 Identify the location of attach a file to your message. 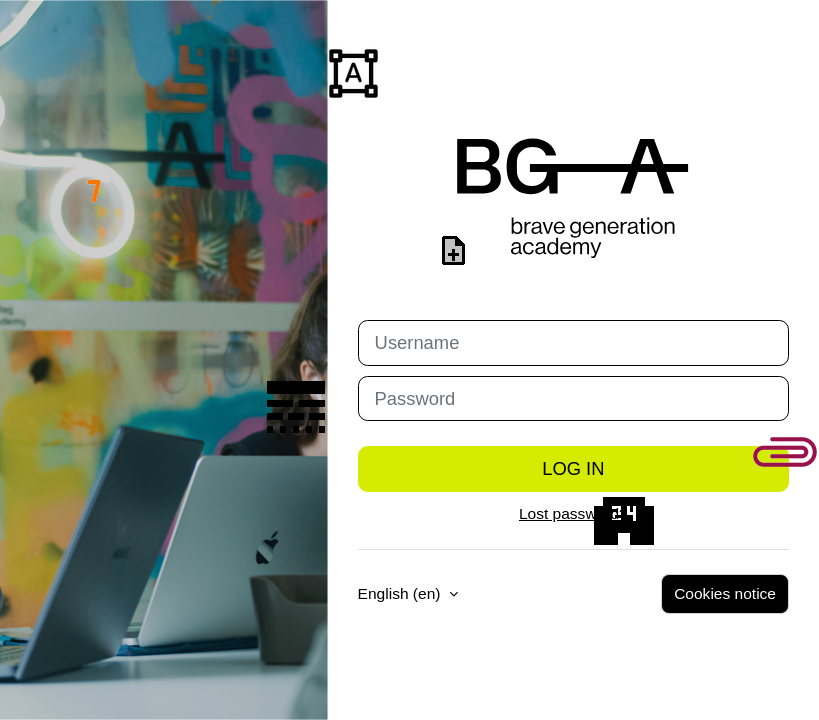
(785, 452).